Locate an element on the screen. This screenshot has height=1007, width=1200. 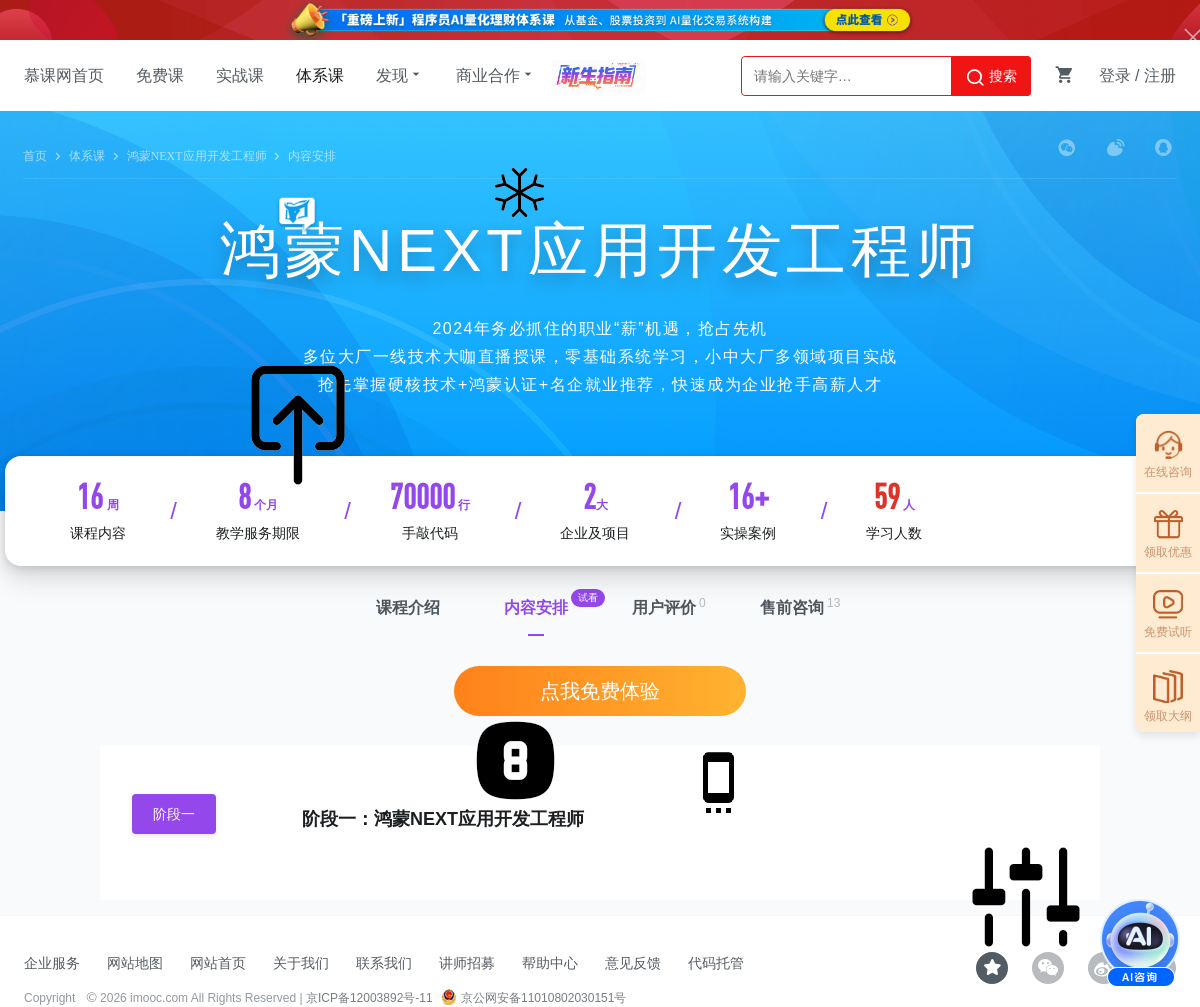
upload a file or document is located at coordinates (298, 425).